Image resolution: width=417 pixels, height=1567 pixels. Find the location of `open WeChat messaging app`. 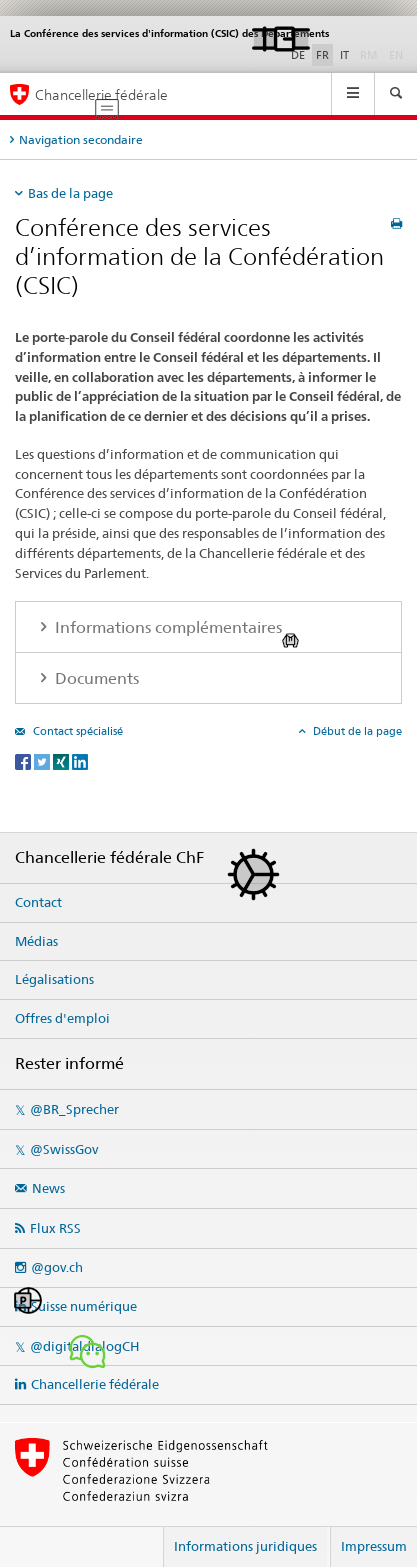

open WeChat messaging app is located at coordinates (87, 1351).